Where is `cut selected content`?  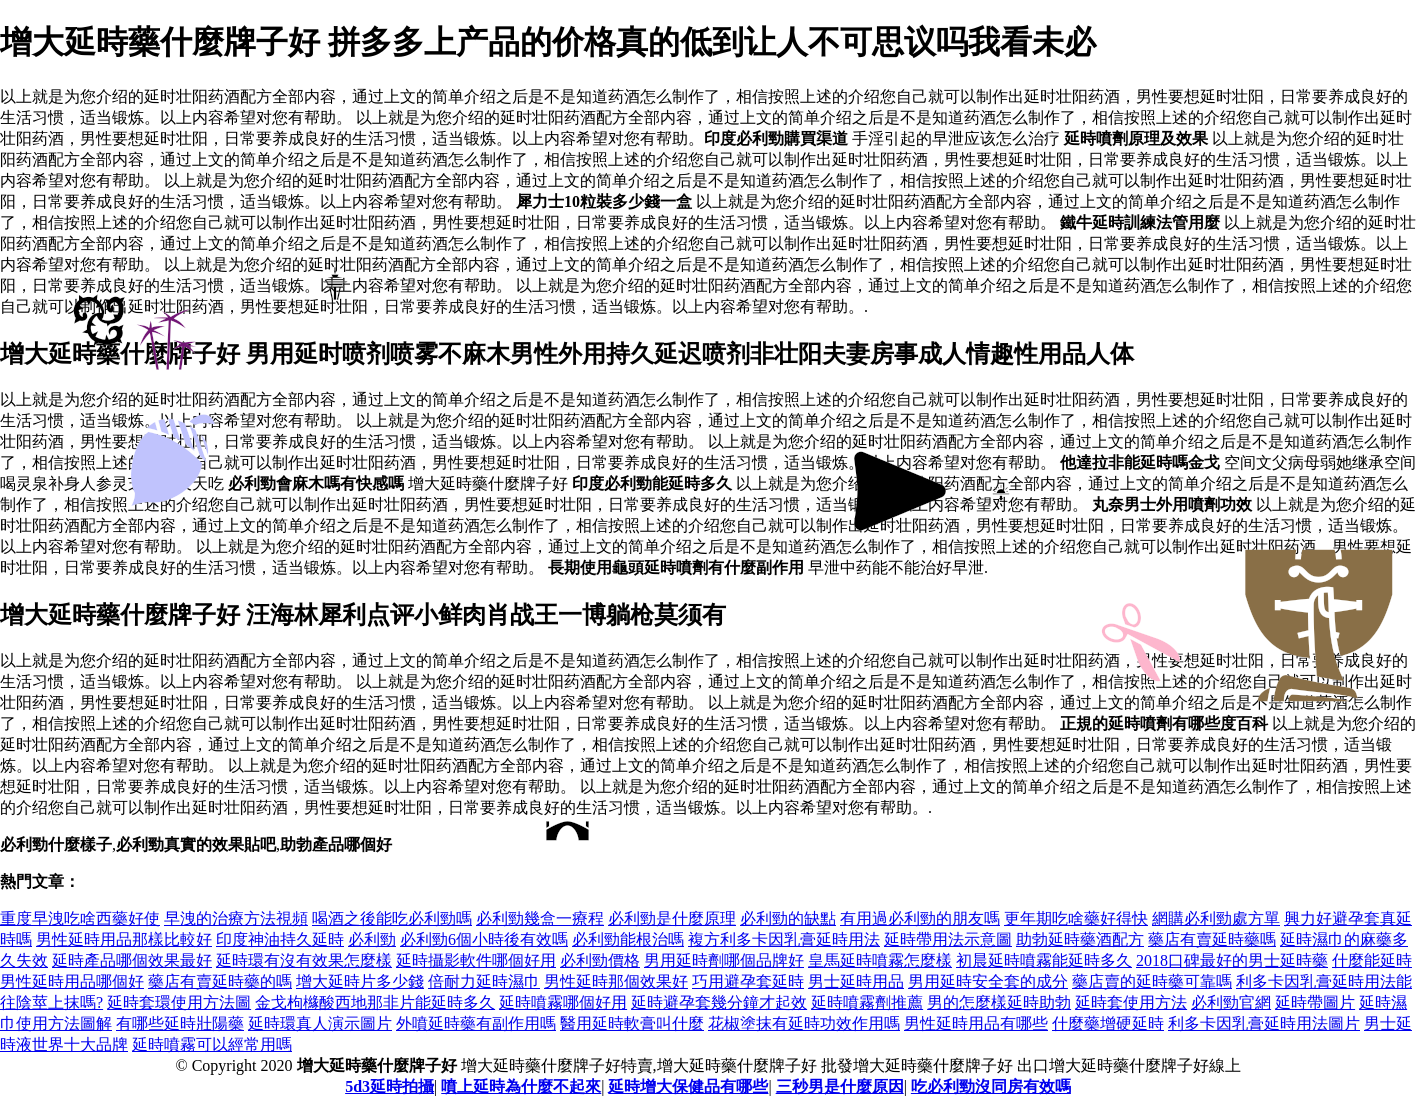 cut selected content is located at coordinates (1141, 642).